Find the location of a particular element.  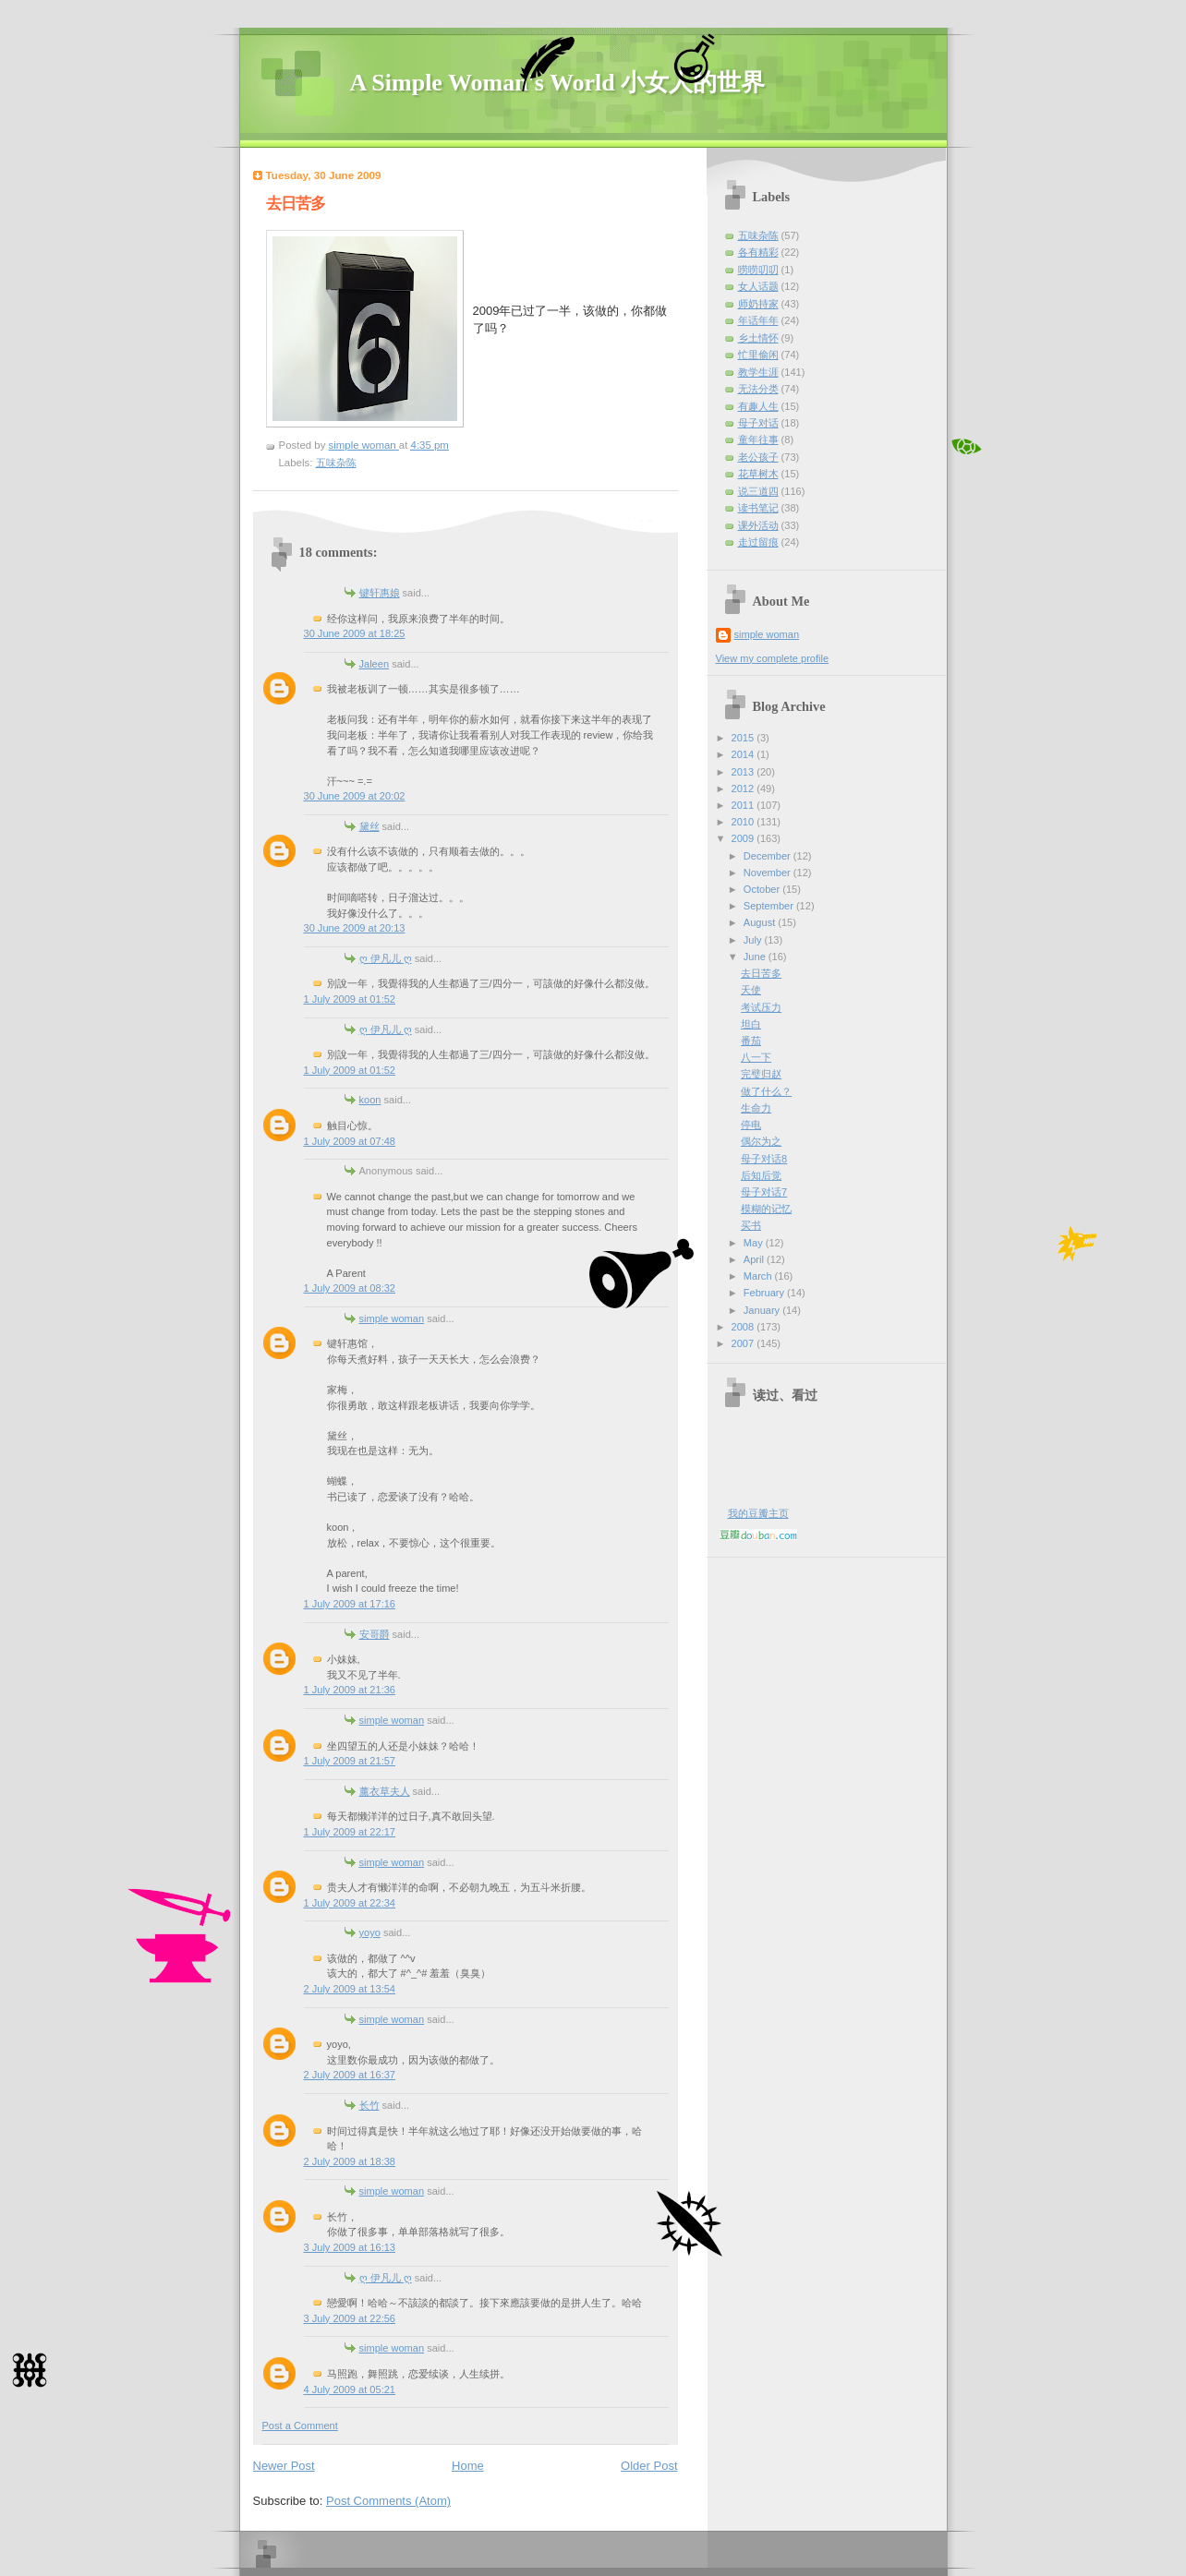

select wolf character or team is located at coordinates (1077, 1244).